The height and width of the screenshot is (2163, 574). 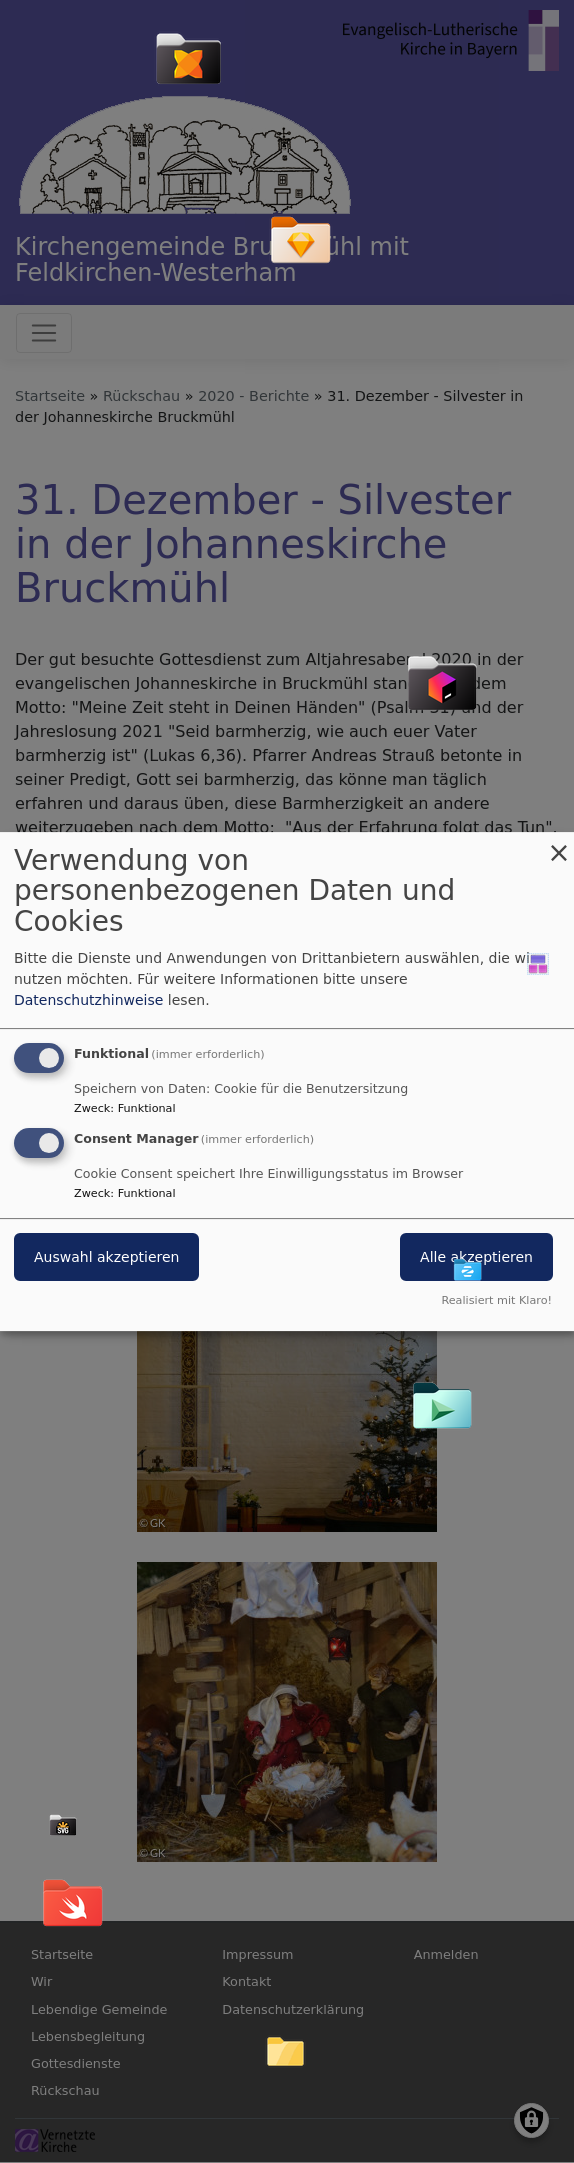 I want to click on open folder containing svg files, so click(x=63, y=1826).